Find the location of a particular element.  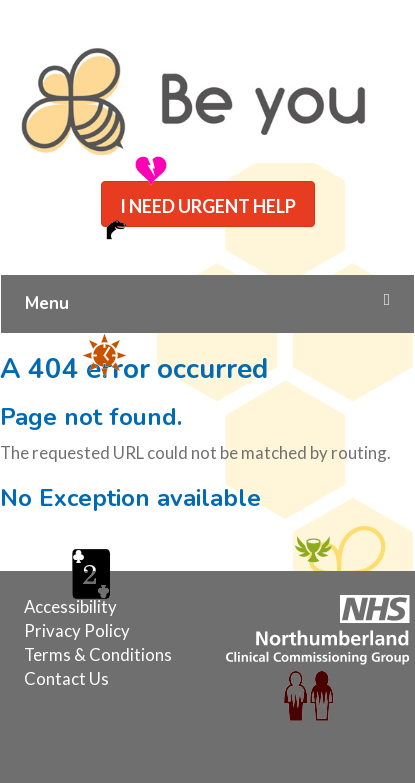

view or set sun-based time settings is located at coordinates (104, 355).